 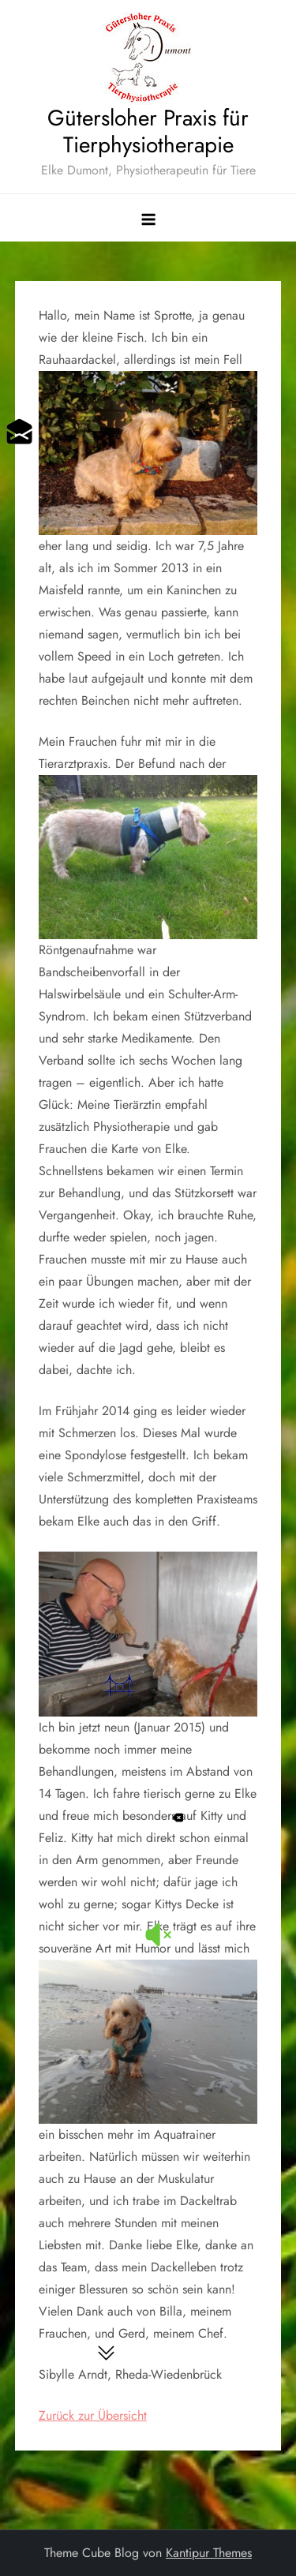 I want to click on view opened or read messages, so click(x=19, y=431).